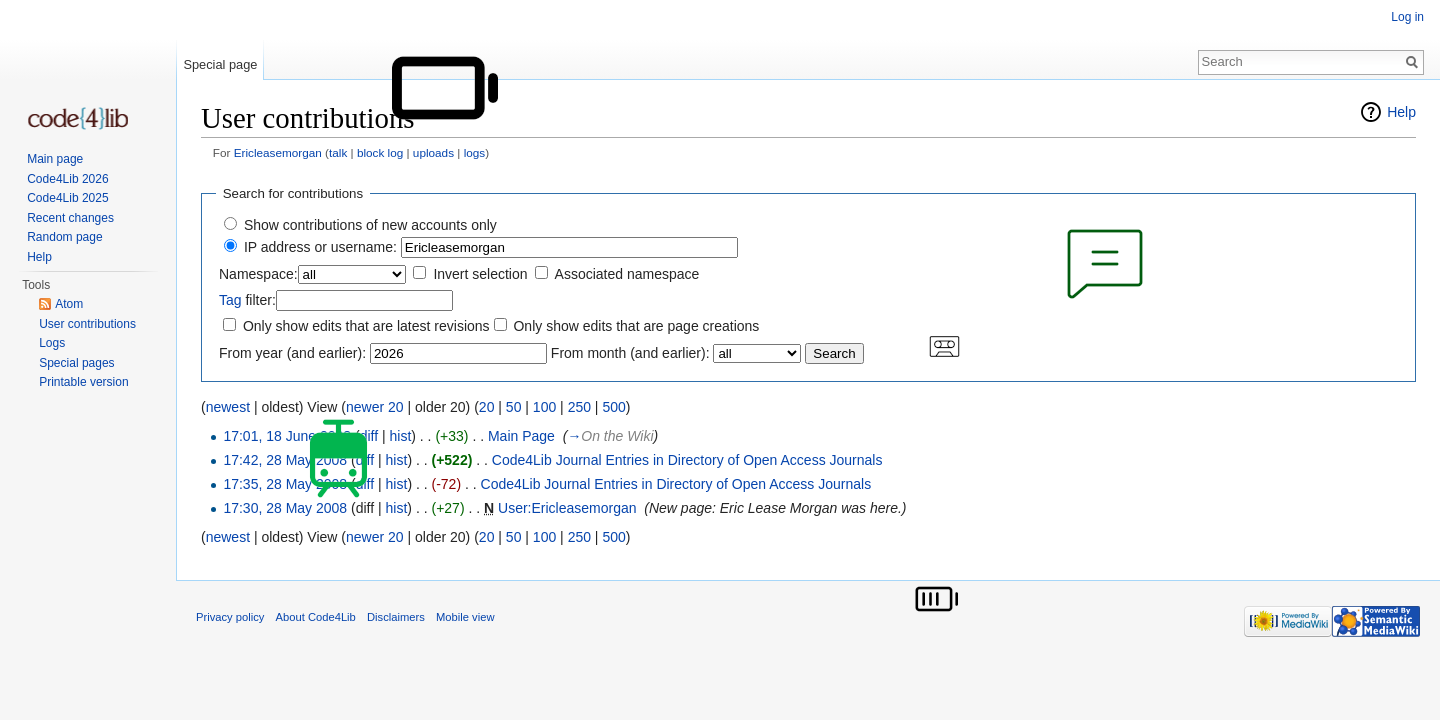  What do you see at coordinates (445, 88) in the screenshot?
I see `indicates battery is completely drained` at bounding box center [445, 88].